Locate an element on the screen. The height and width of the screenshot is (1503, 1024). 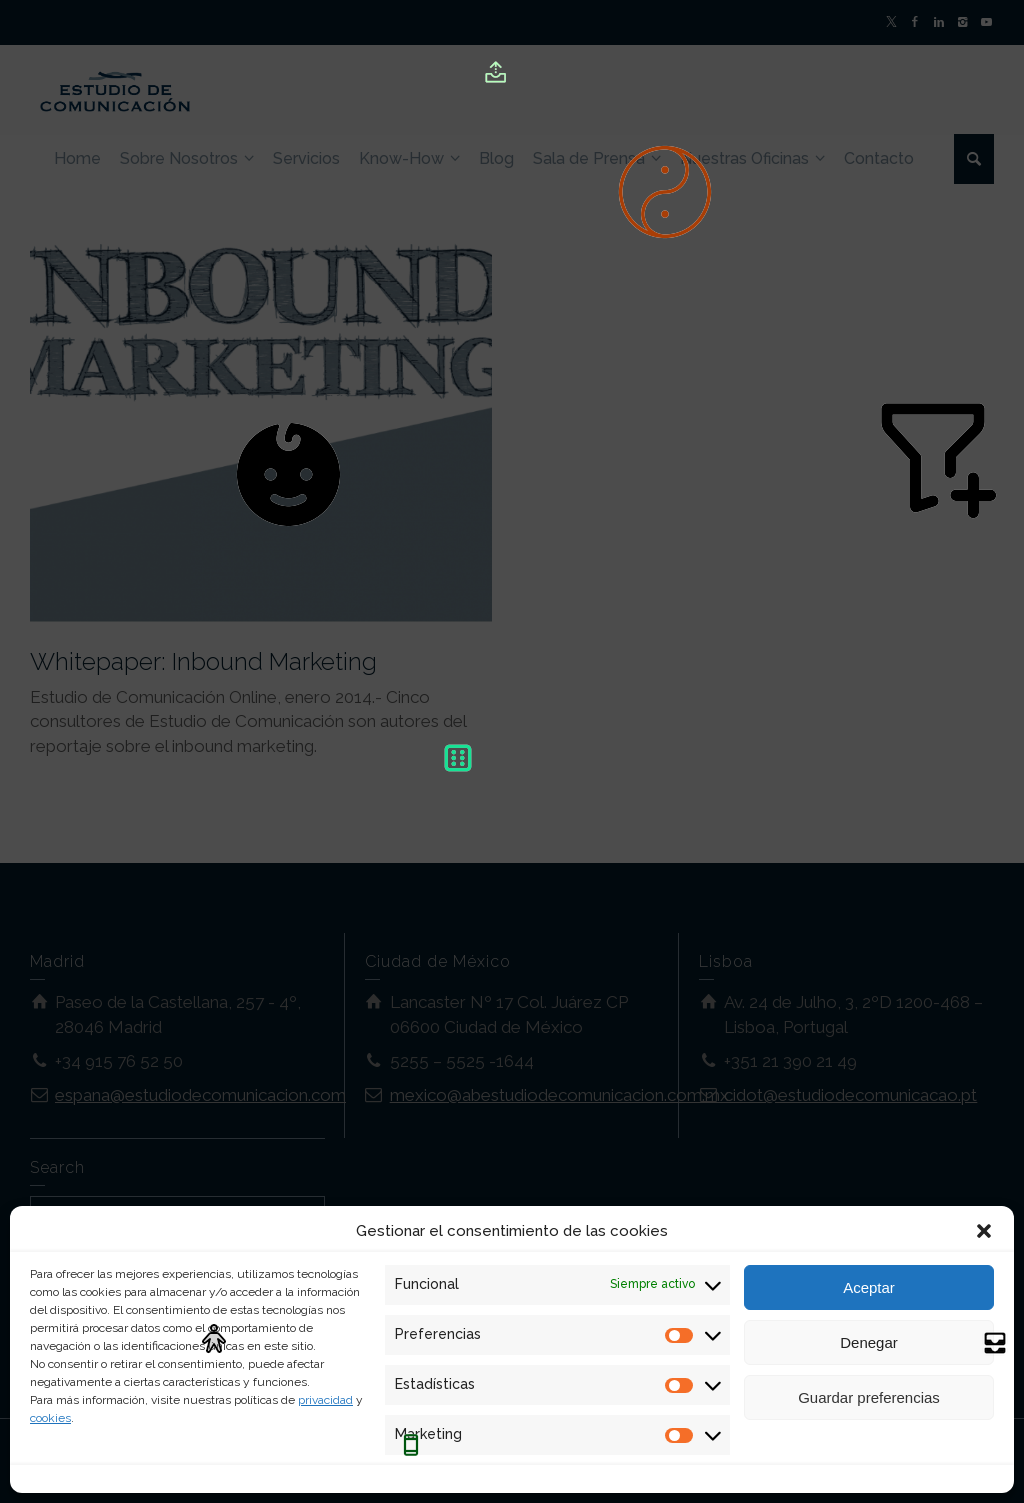
toggle balance or harmony mode is located at coordinates (665, 192).